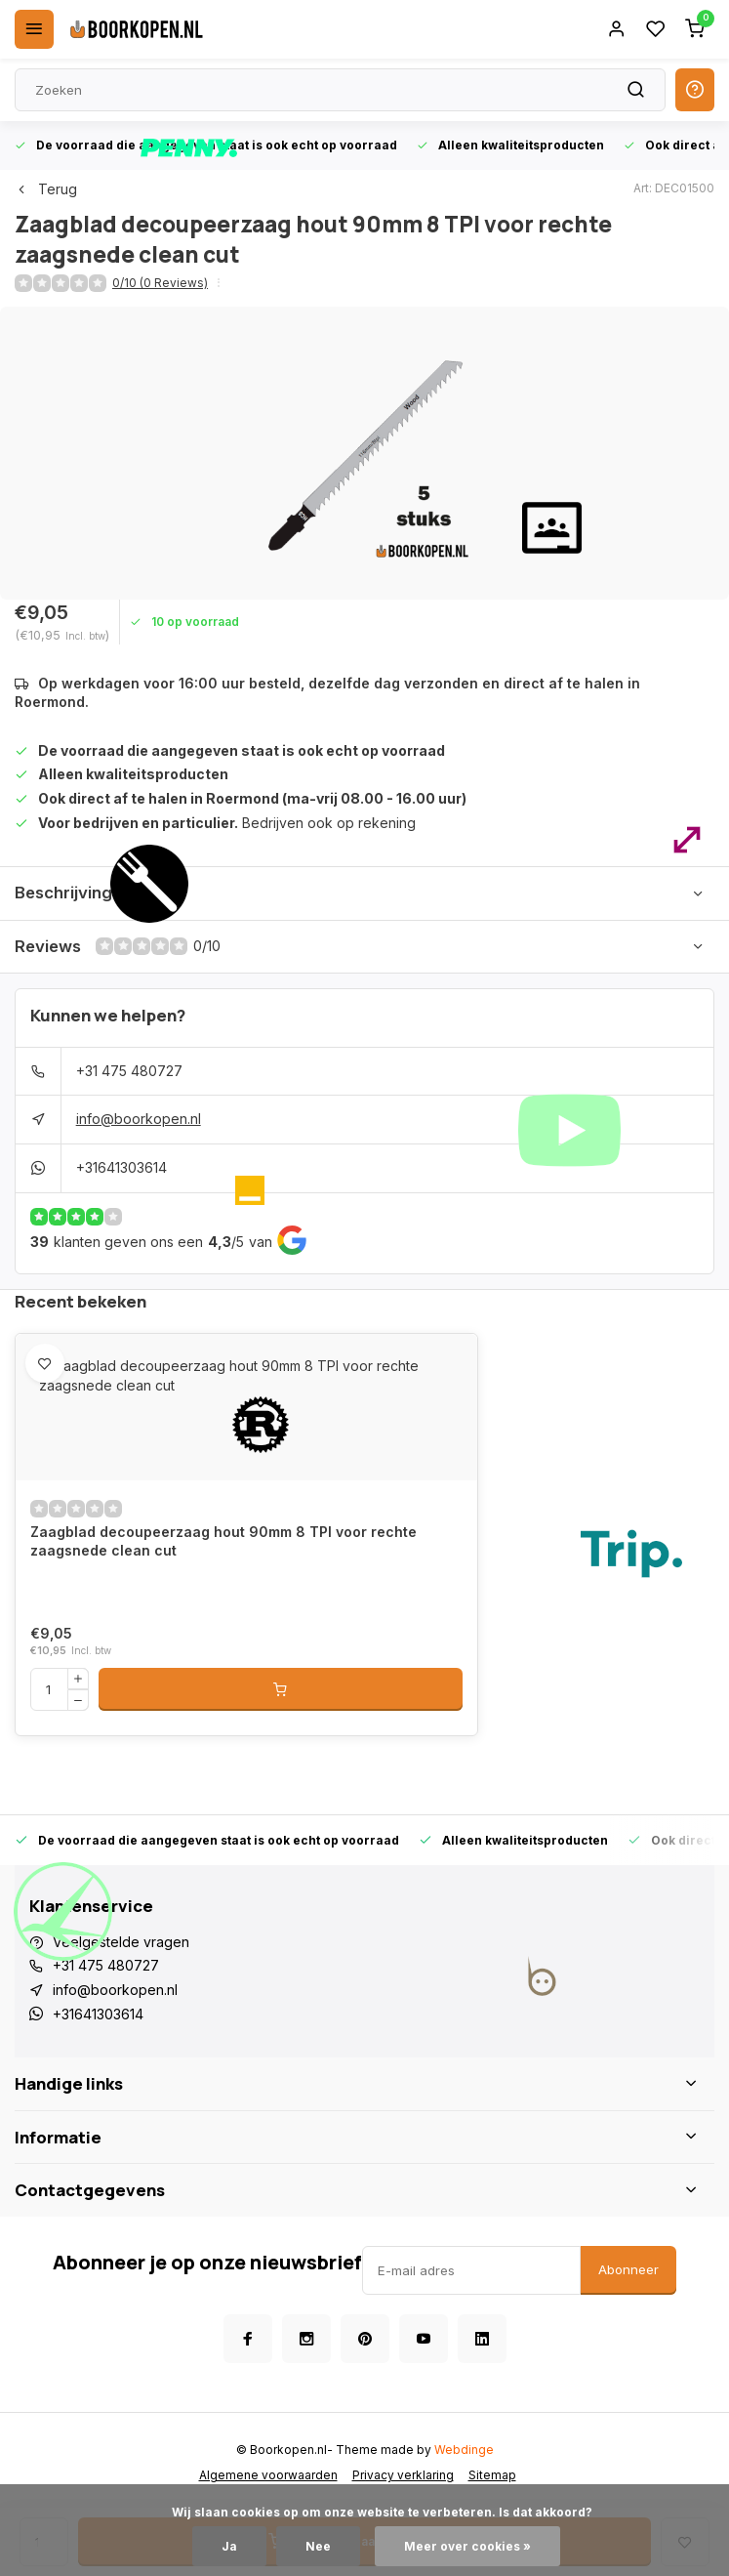 Image resolution: width=729 pixels, height=2576 pixels. Describe the element at coordinates (250, 1190) in the screenshot. I see `orange telecom company logo` at that location.